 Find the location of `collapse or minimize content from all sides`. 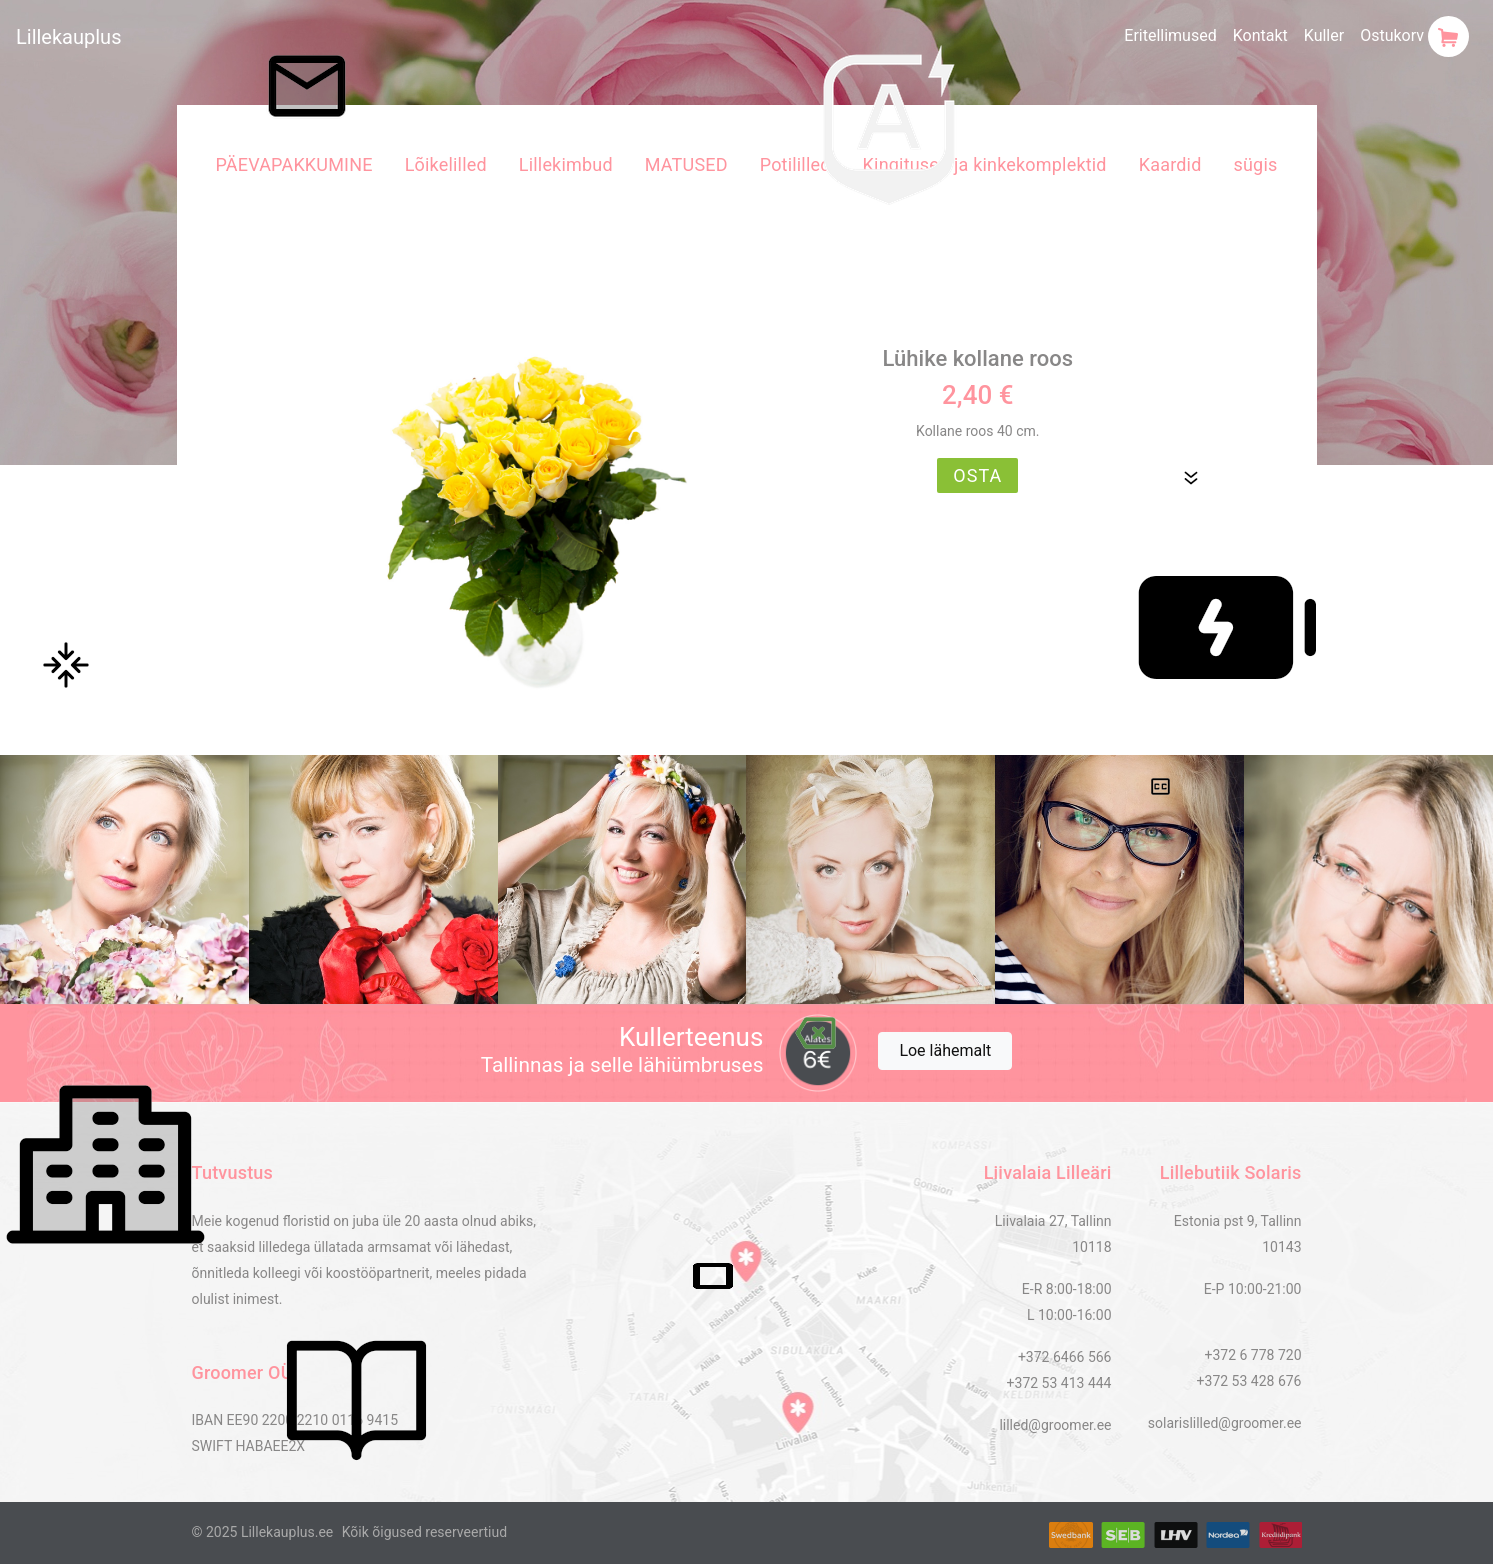

collapse or minimize content from all sides is located at coordinates (66, 665).